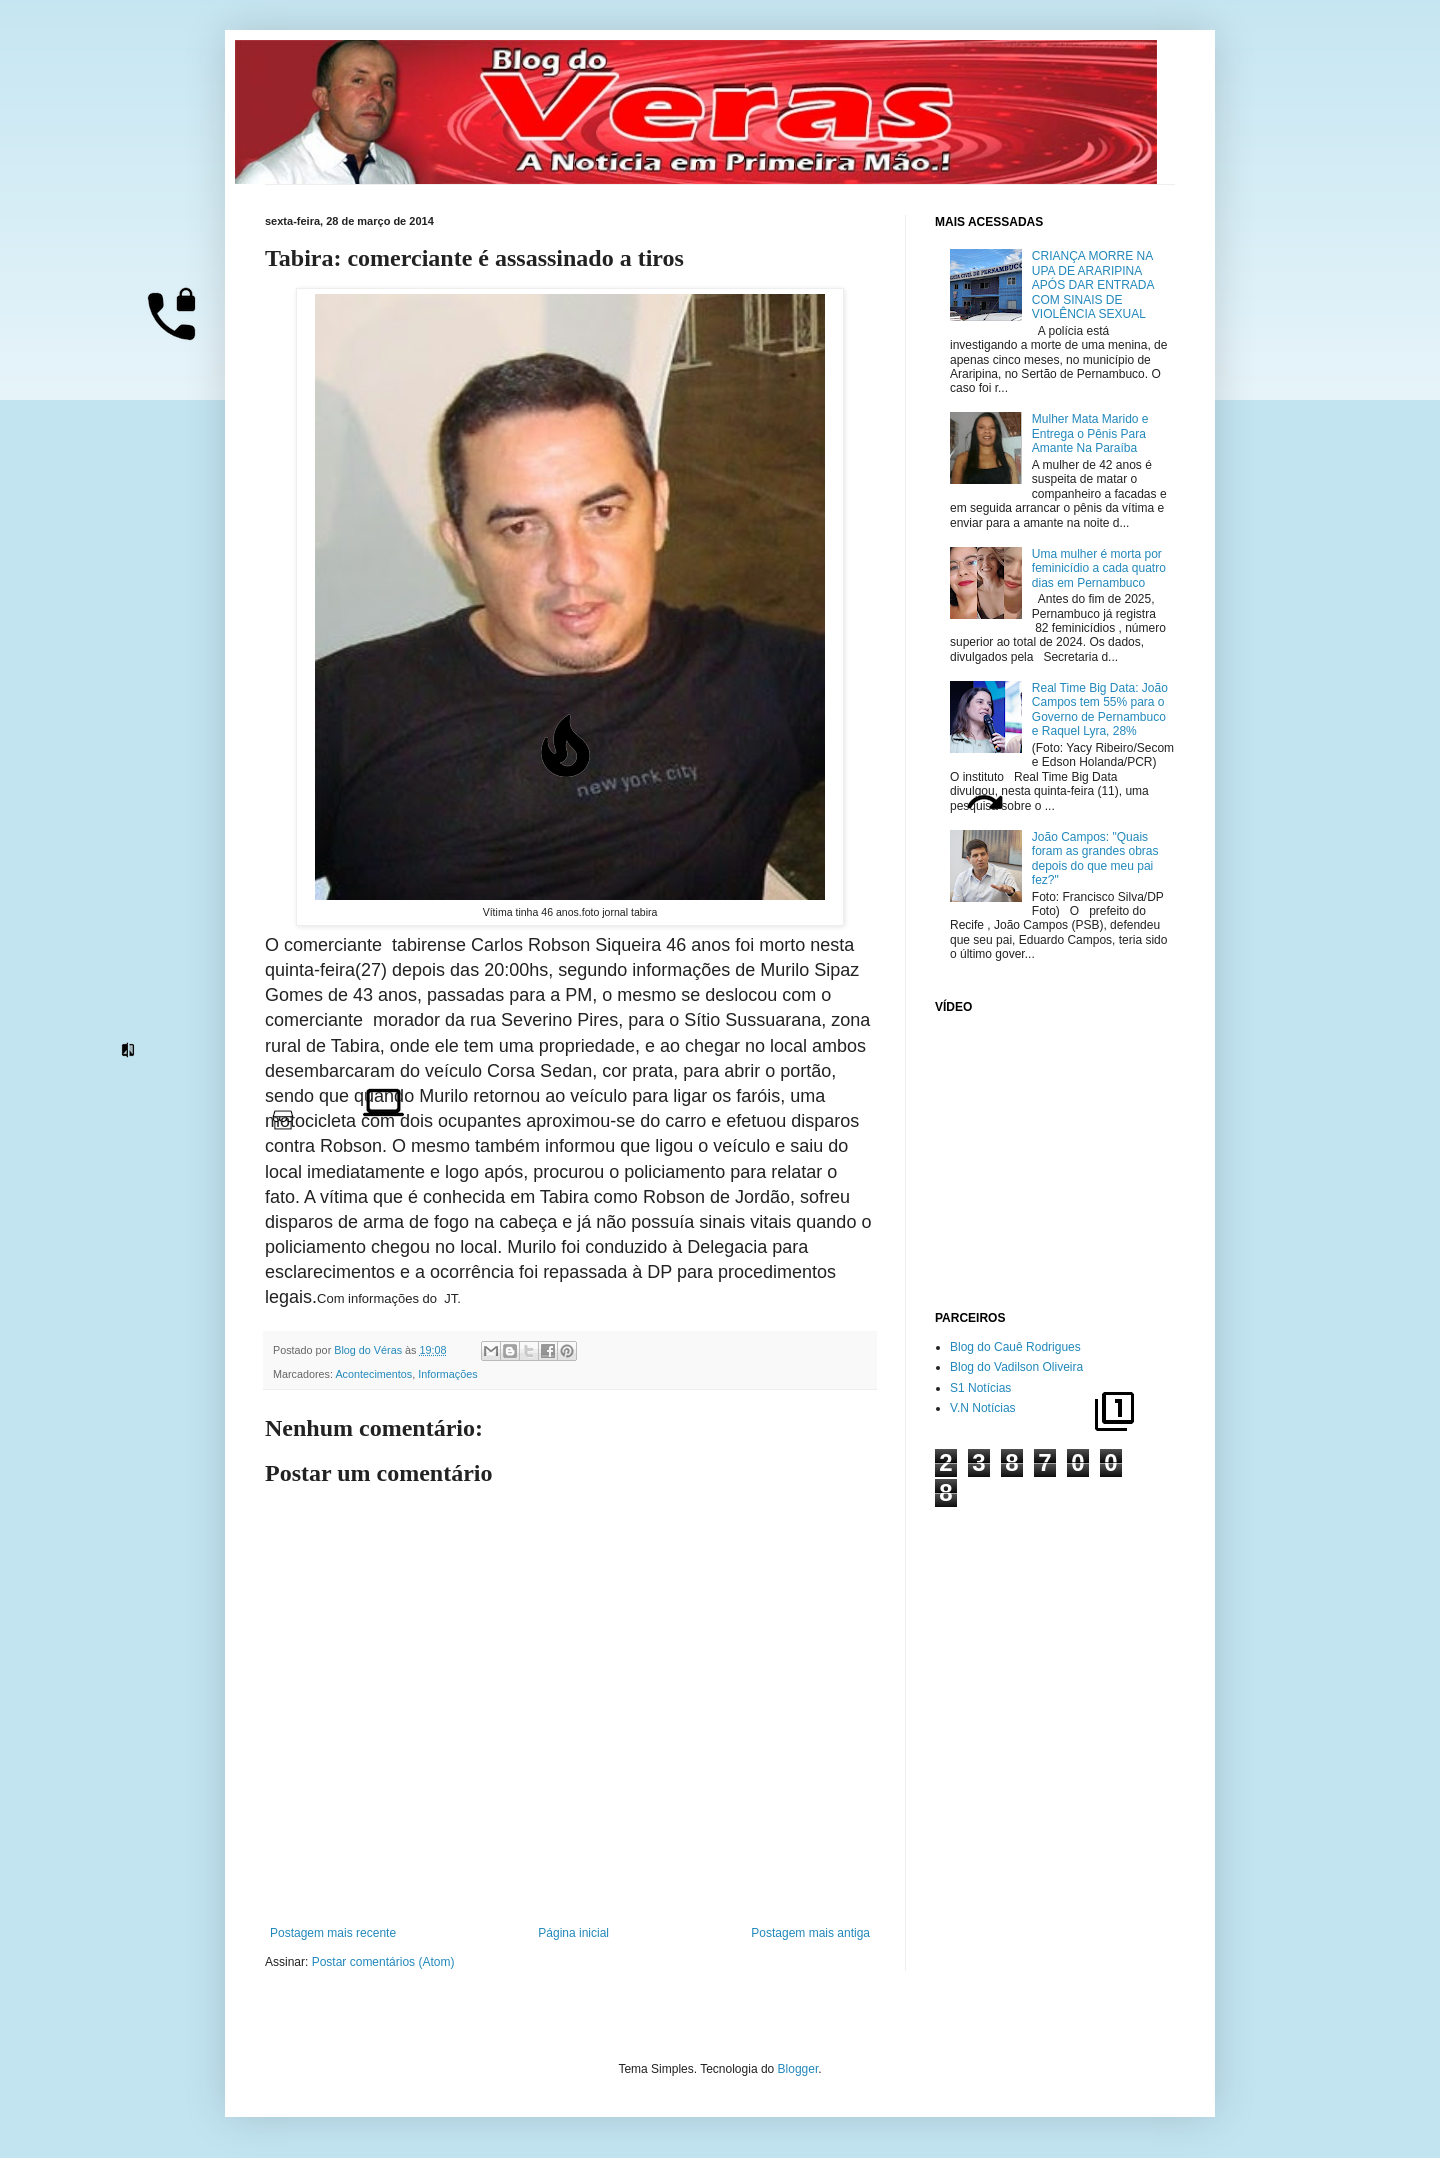 The height and width of the screenshot is (2158, 1440). I want to click on indicates phone or call features are locked, so click(171, 316).